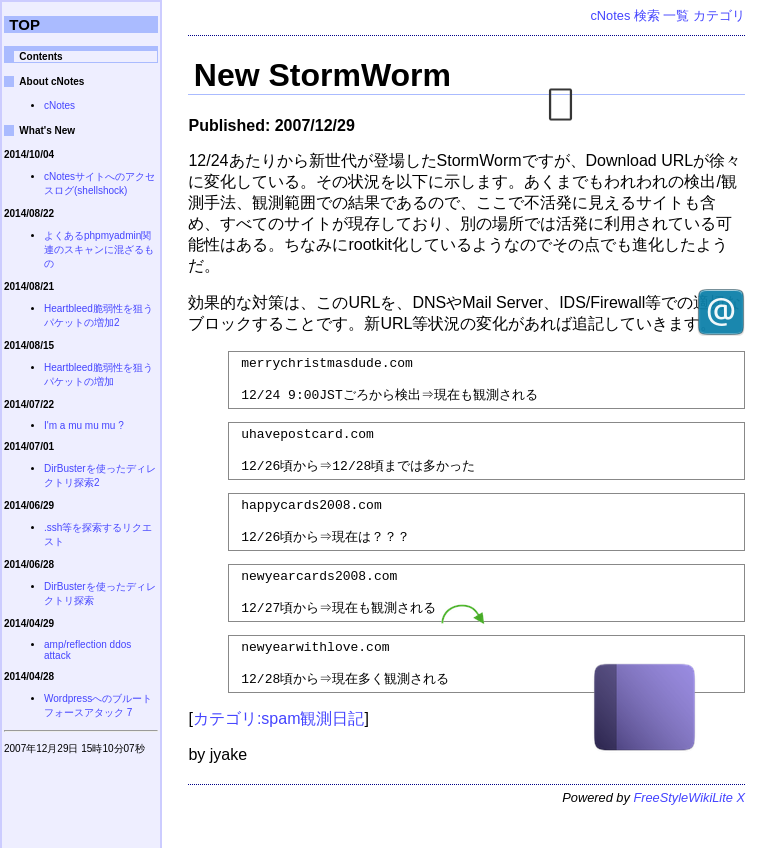 The height and width of the screenshot is (848, 768). I want to click on access desktop folder, so click(644, 703).